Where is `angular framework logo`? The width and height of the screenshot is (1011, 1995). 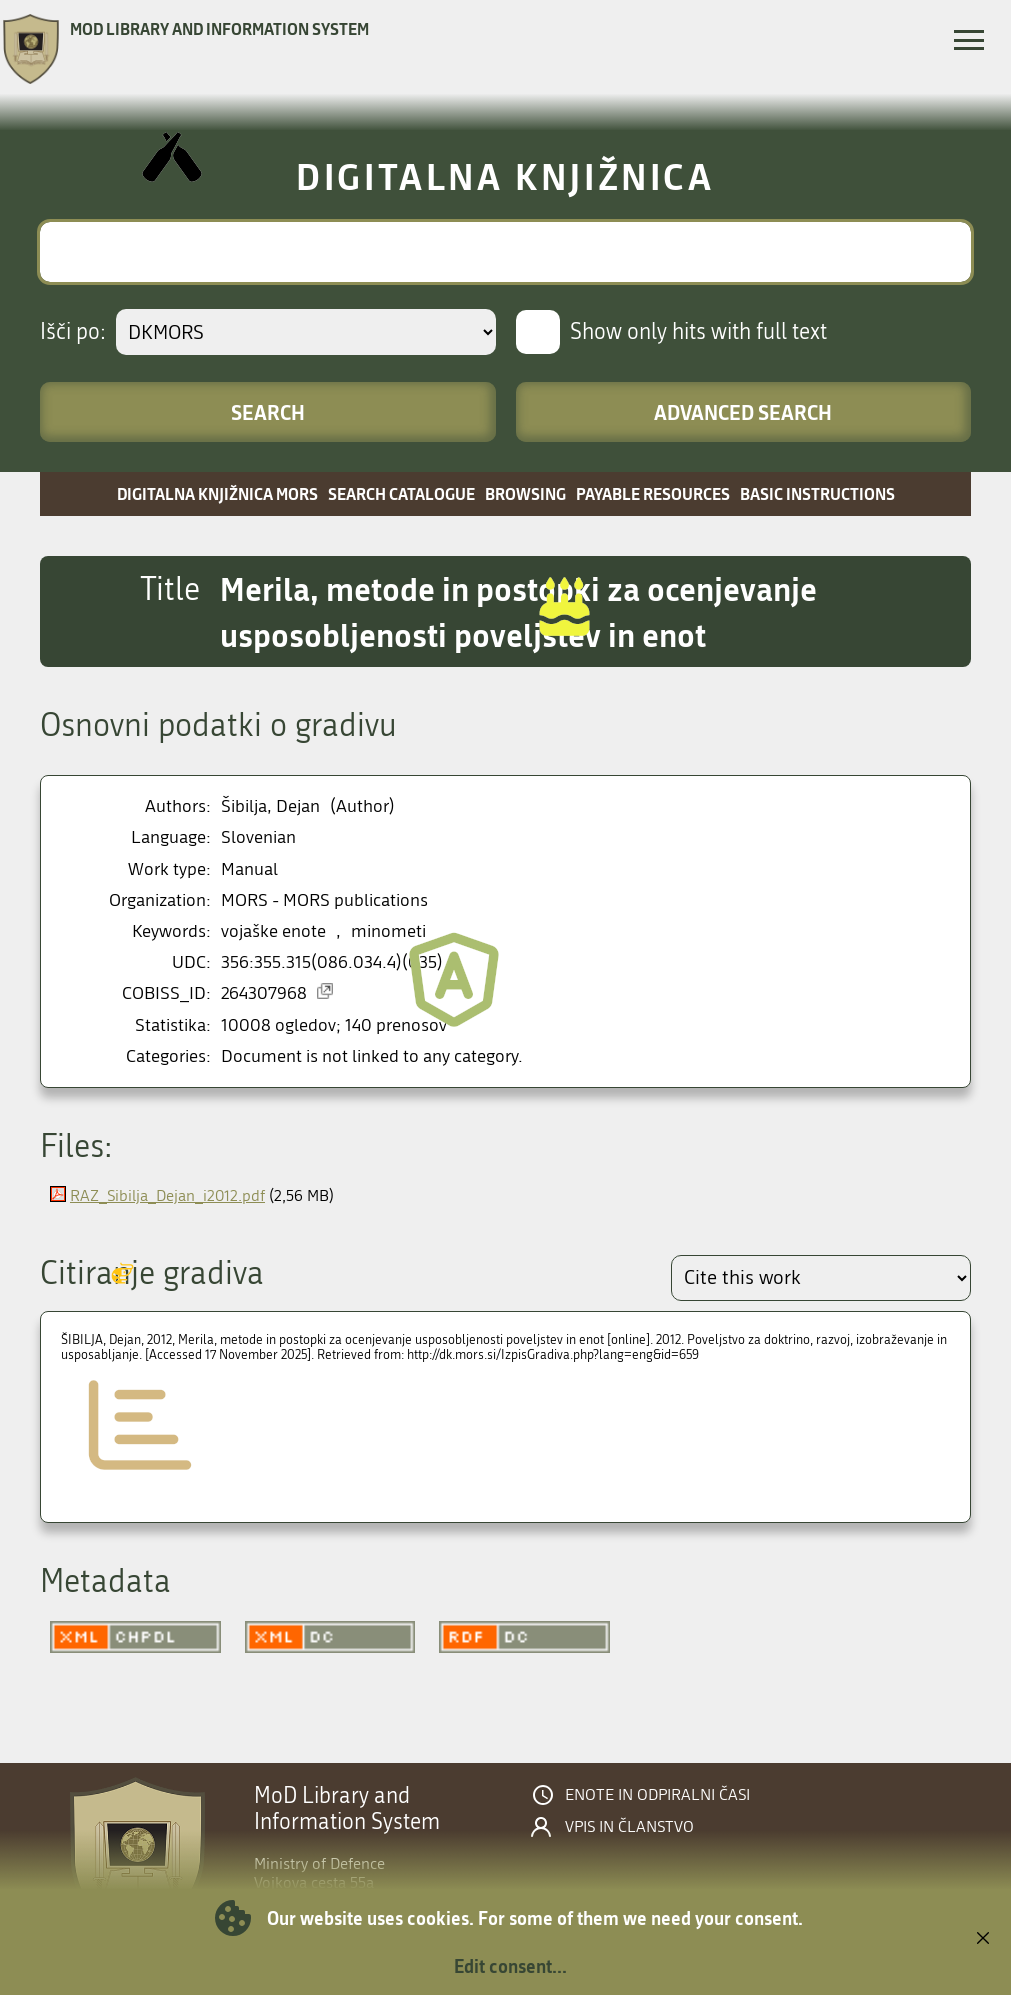
angular framework logo is located at coordinates (454, 980).